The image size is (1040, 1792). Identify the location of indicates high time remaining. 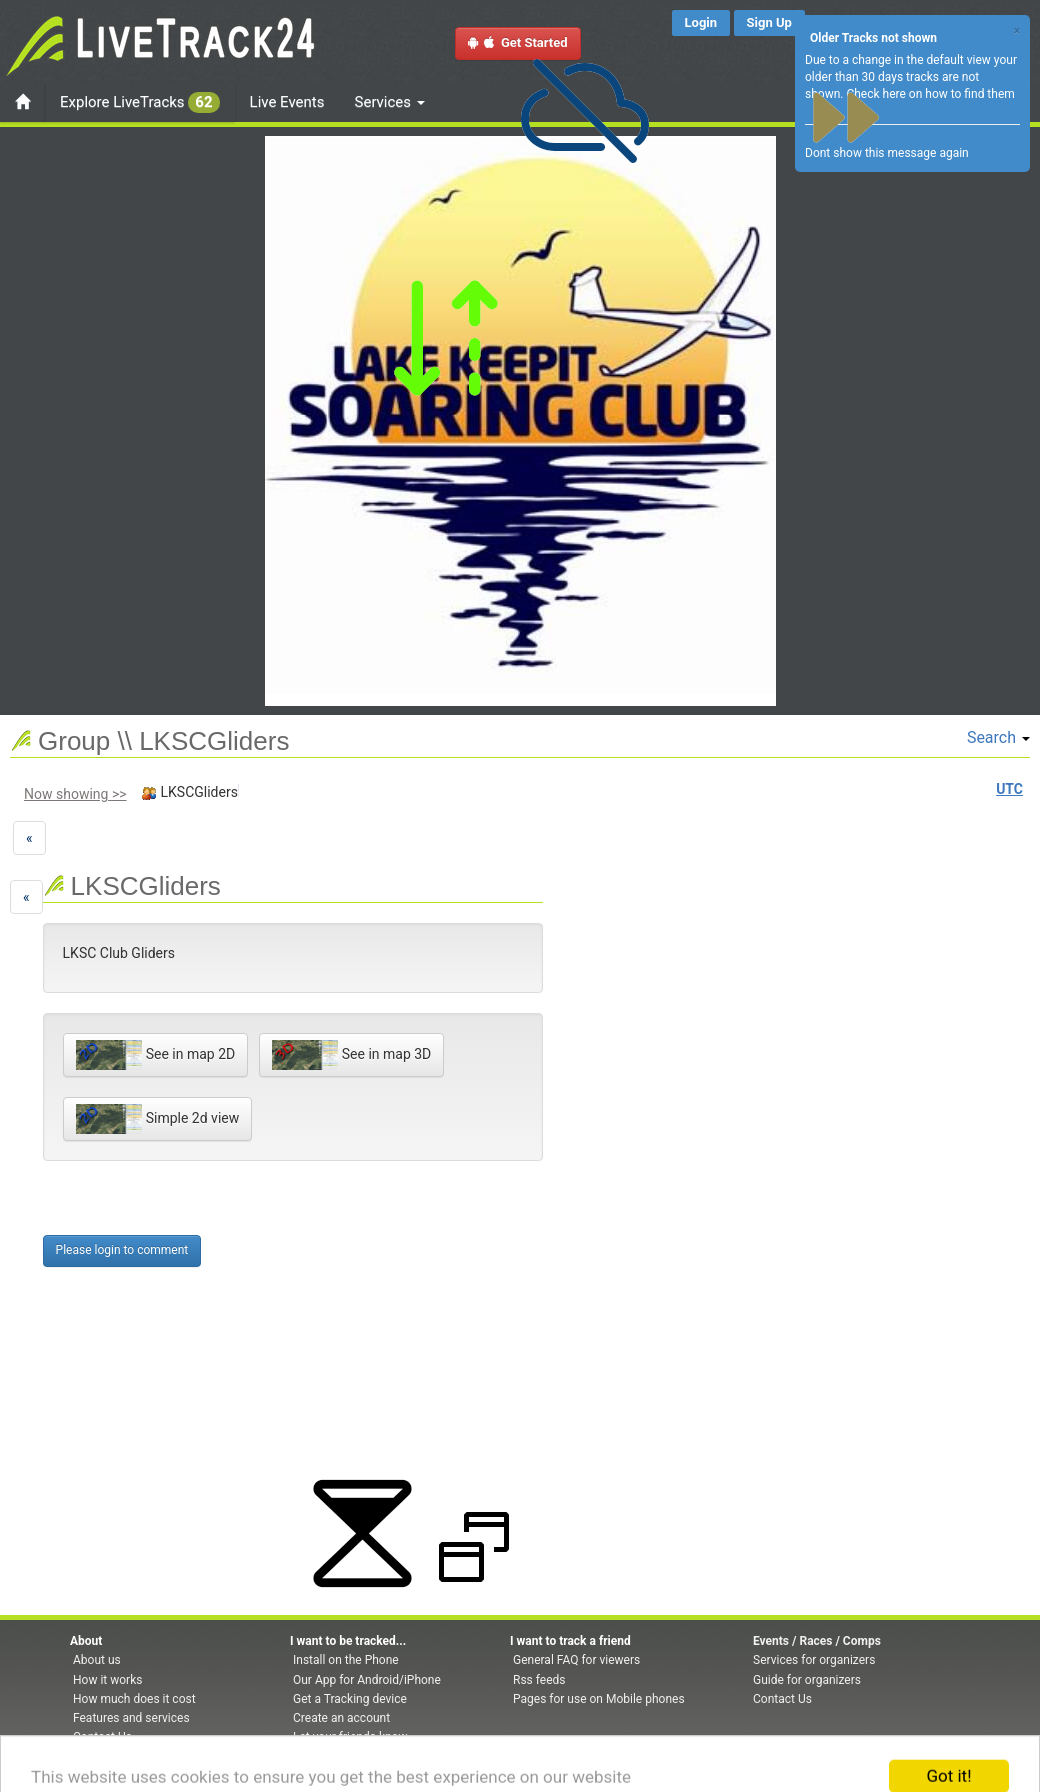
(362, 1533).